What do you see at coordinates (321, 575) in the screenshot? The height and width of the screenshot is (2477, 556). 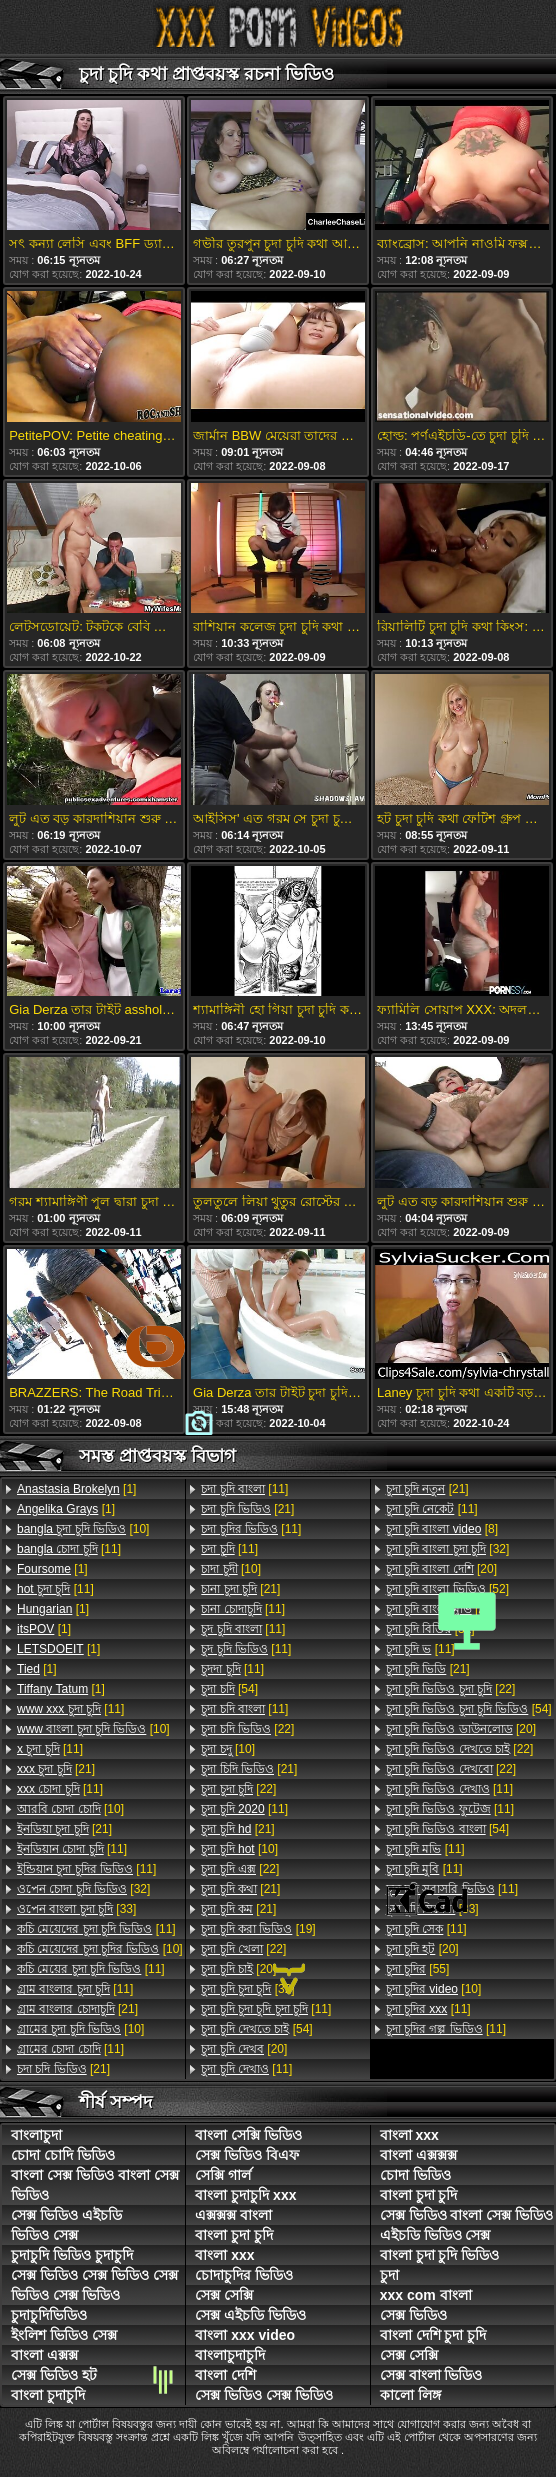 I see `open the Hive app` at bounding box center [321, 575].